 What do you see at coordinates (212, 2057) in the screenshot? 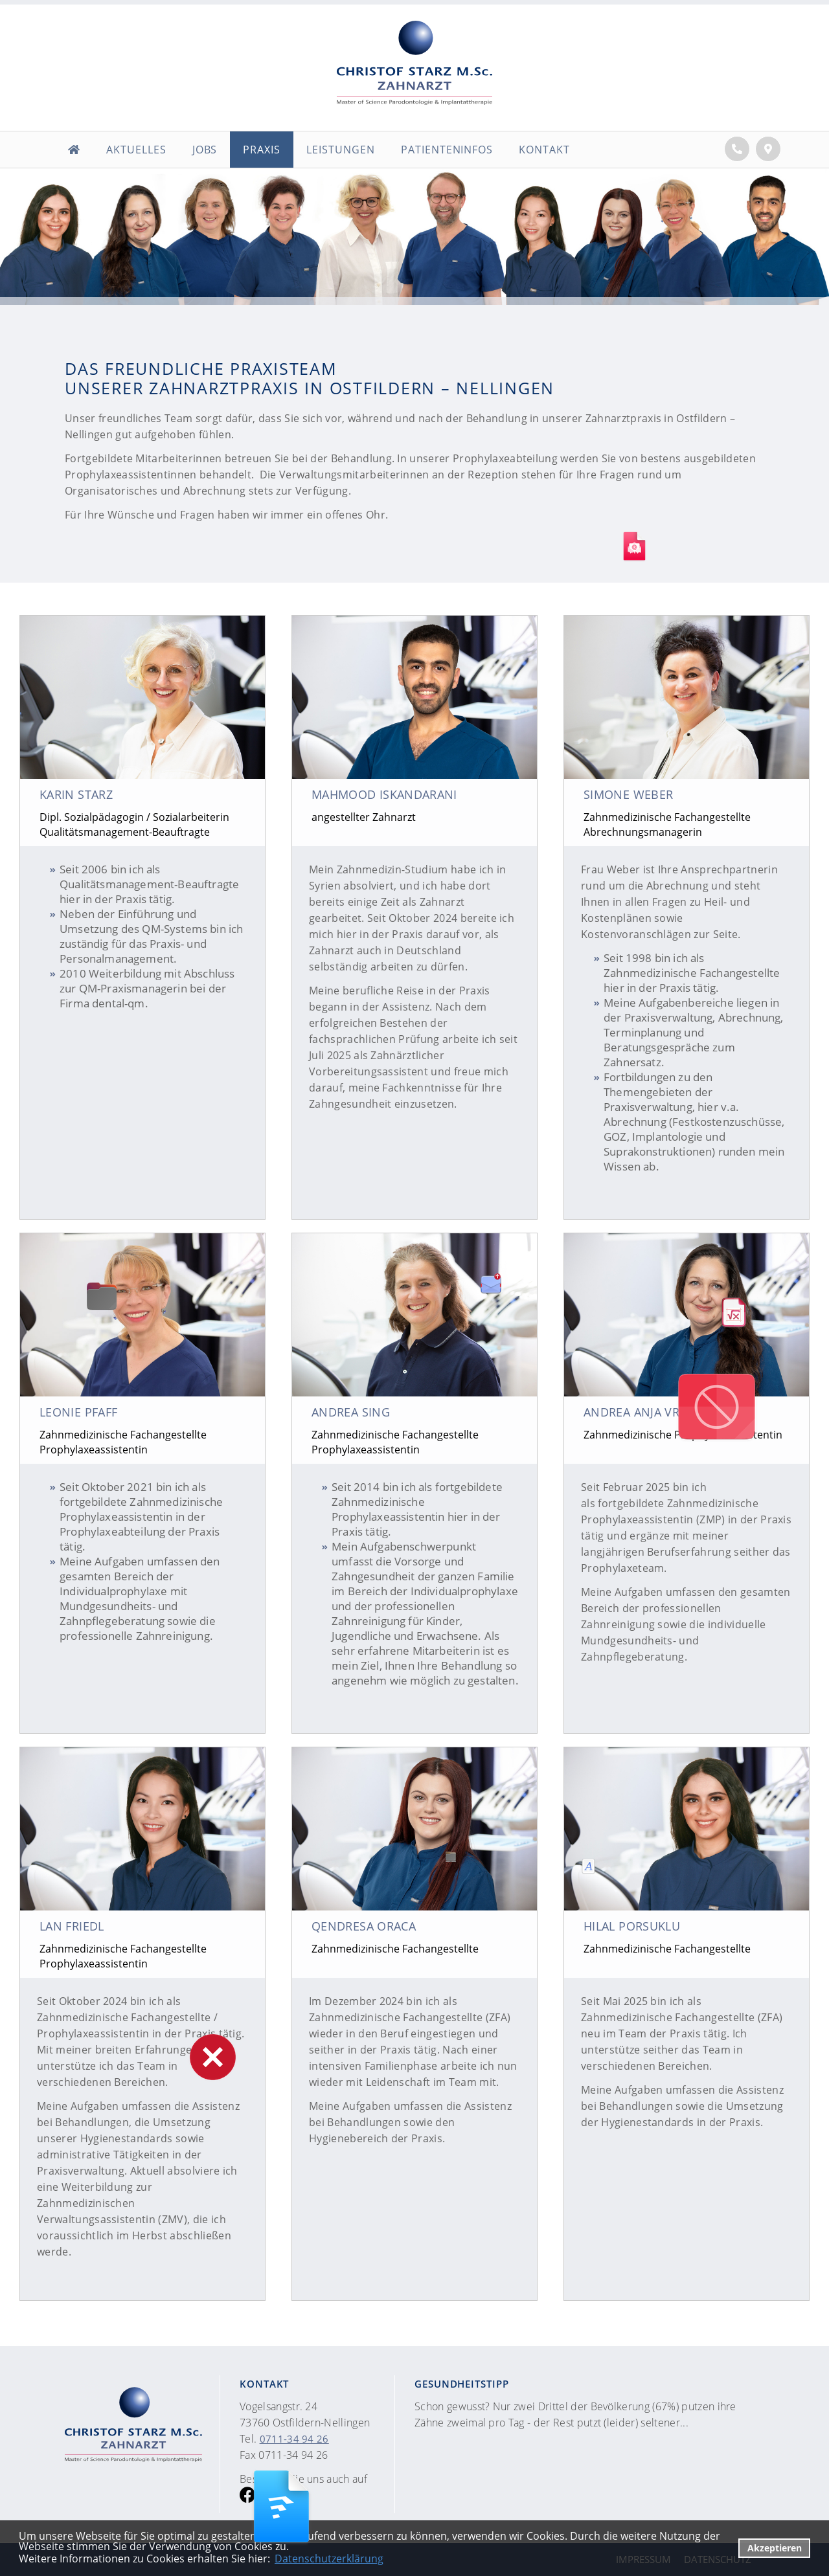
I see `dismiss or close a dialog` at bounding box center [212, 2057].